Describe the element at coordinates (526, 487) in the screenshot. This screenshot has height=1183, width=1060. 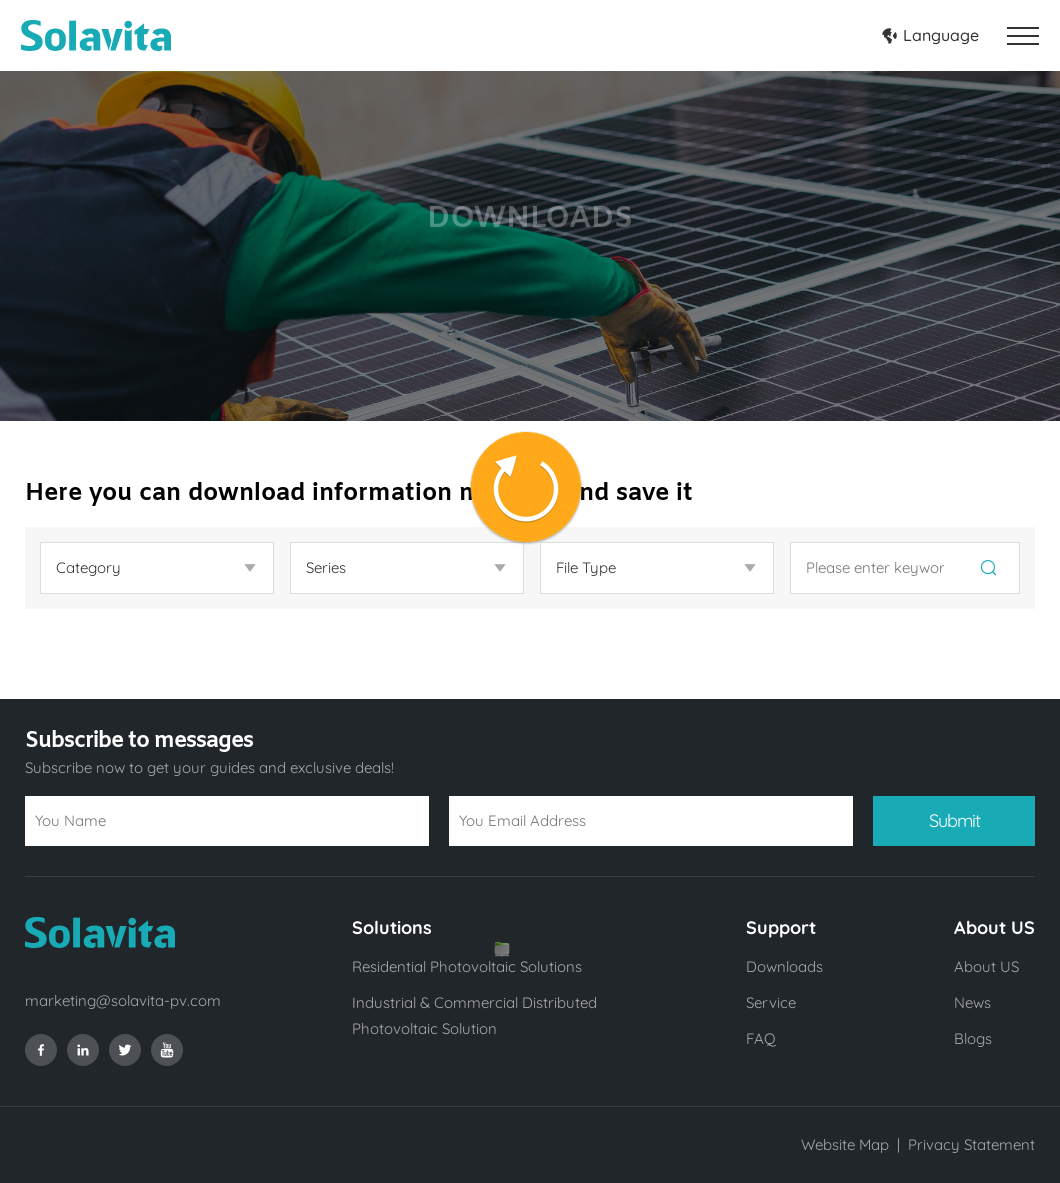
I see `restart the system` at that location.